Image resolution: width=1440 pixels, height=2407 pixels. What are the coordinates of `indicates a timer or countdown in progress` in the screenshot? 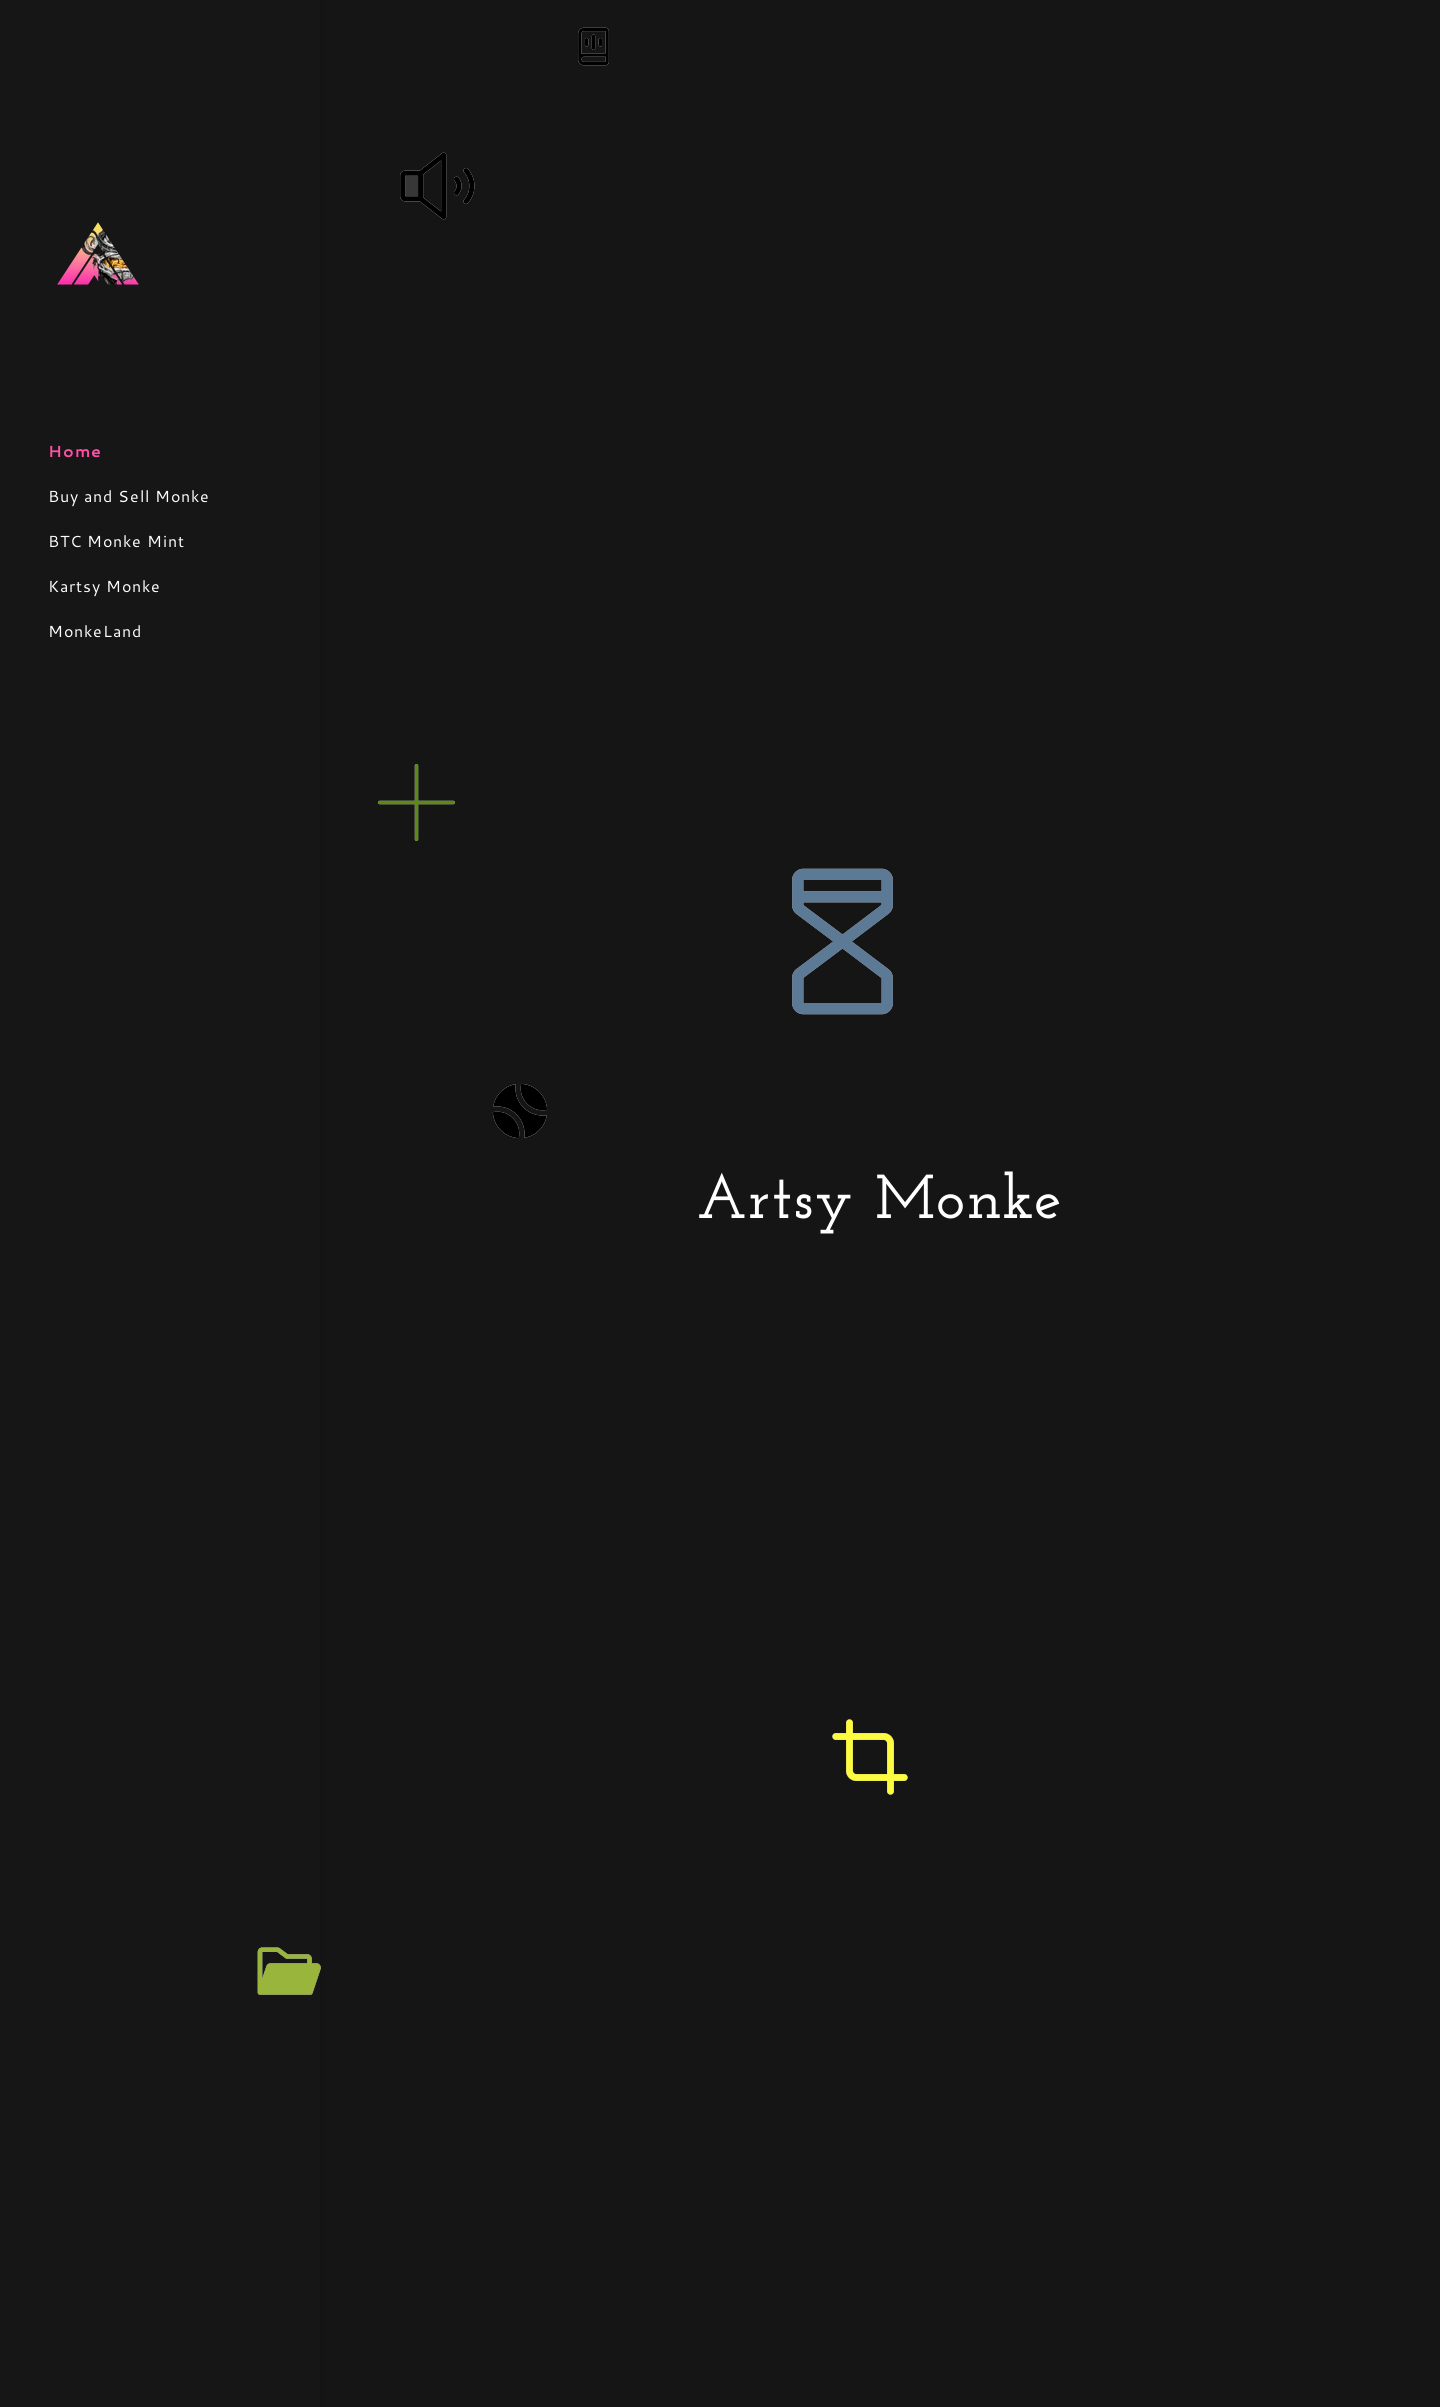 It's located at (842, 941).